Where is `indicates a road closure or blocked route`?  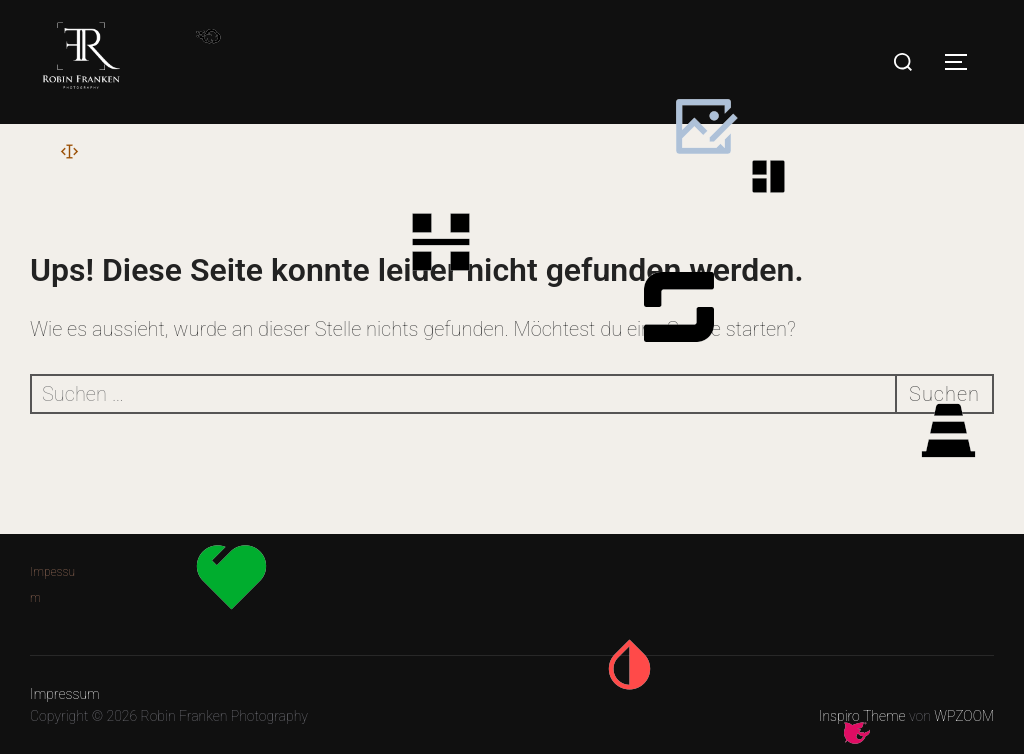 indicates a road closure or blocked route is located at coordinates (948, 430).